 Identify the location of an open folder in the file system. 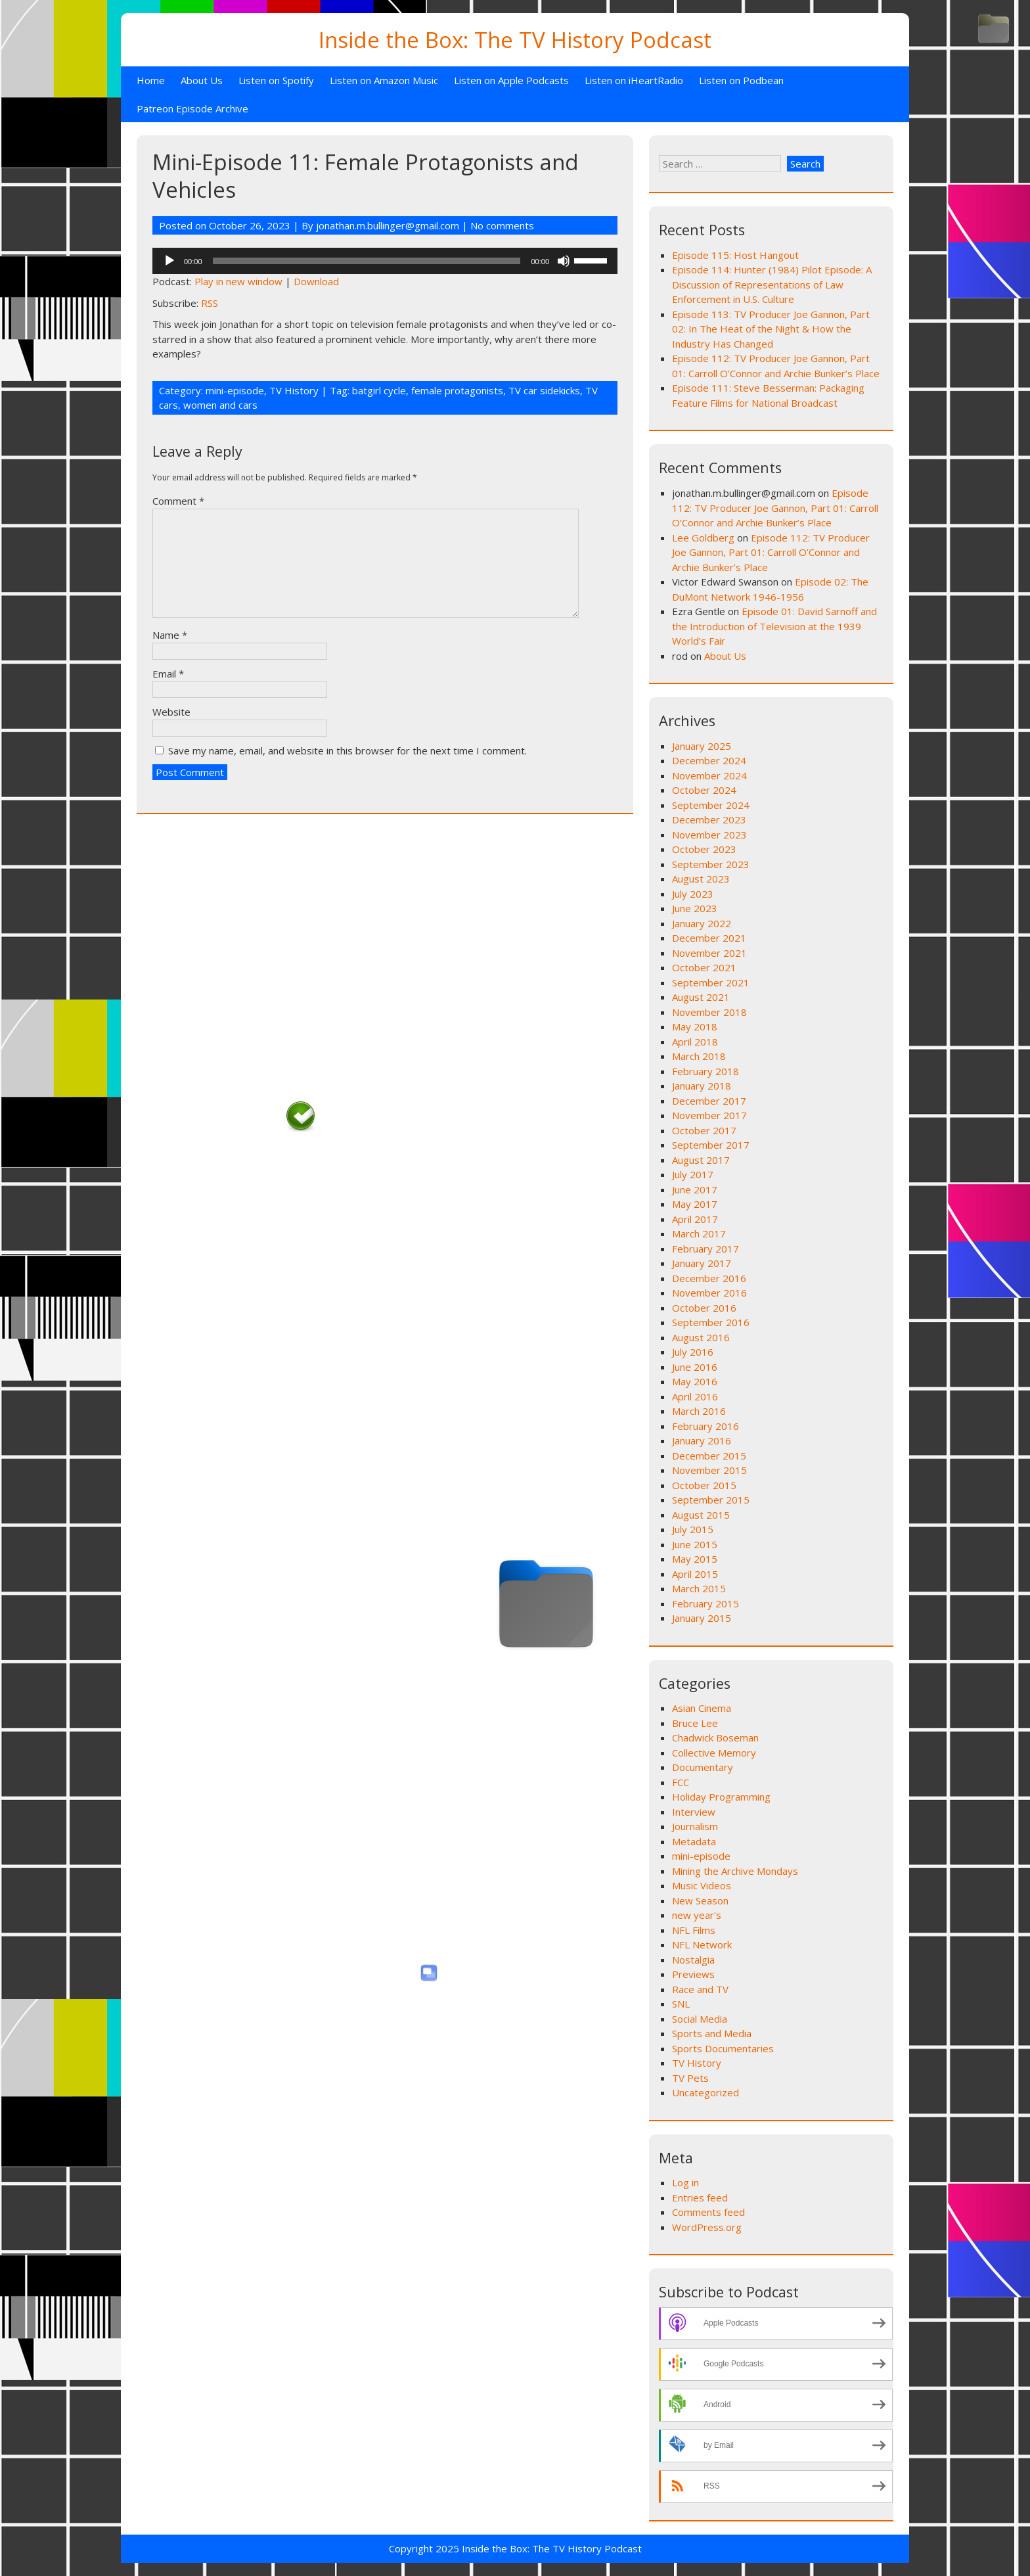
(993, 28).